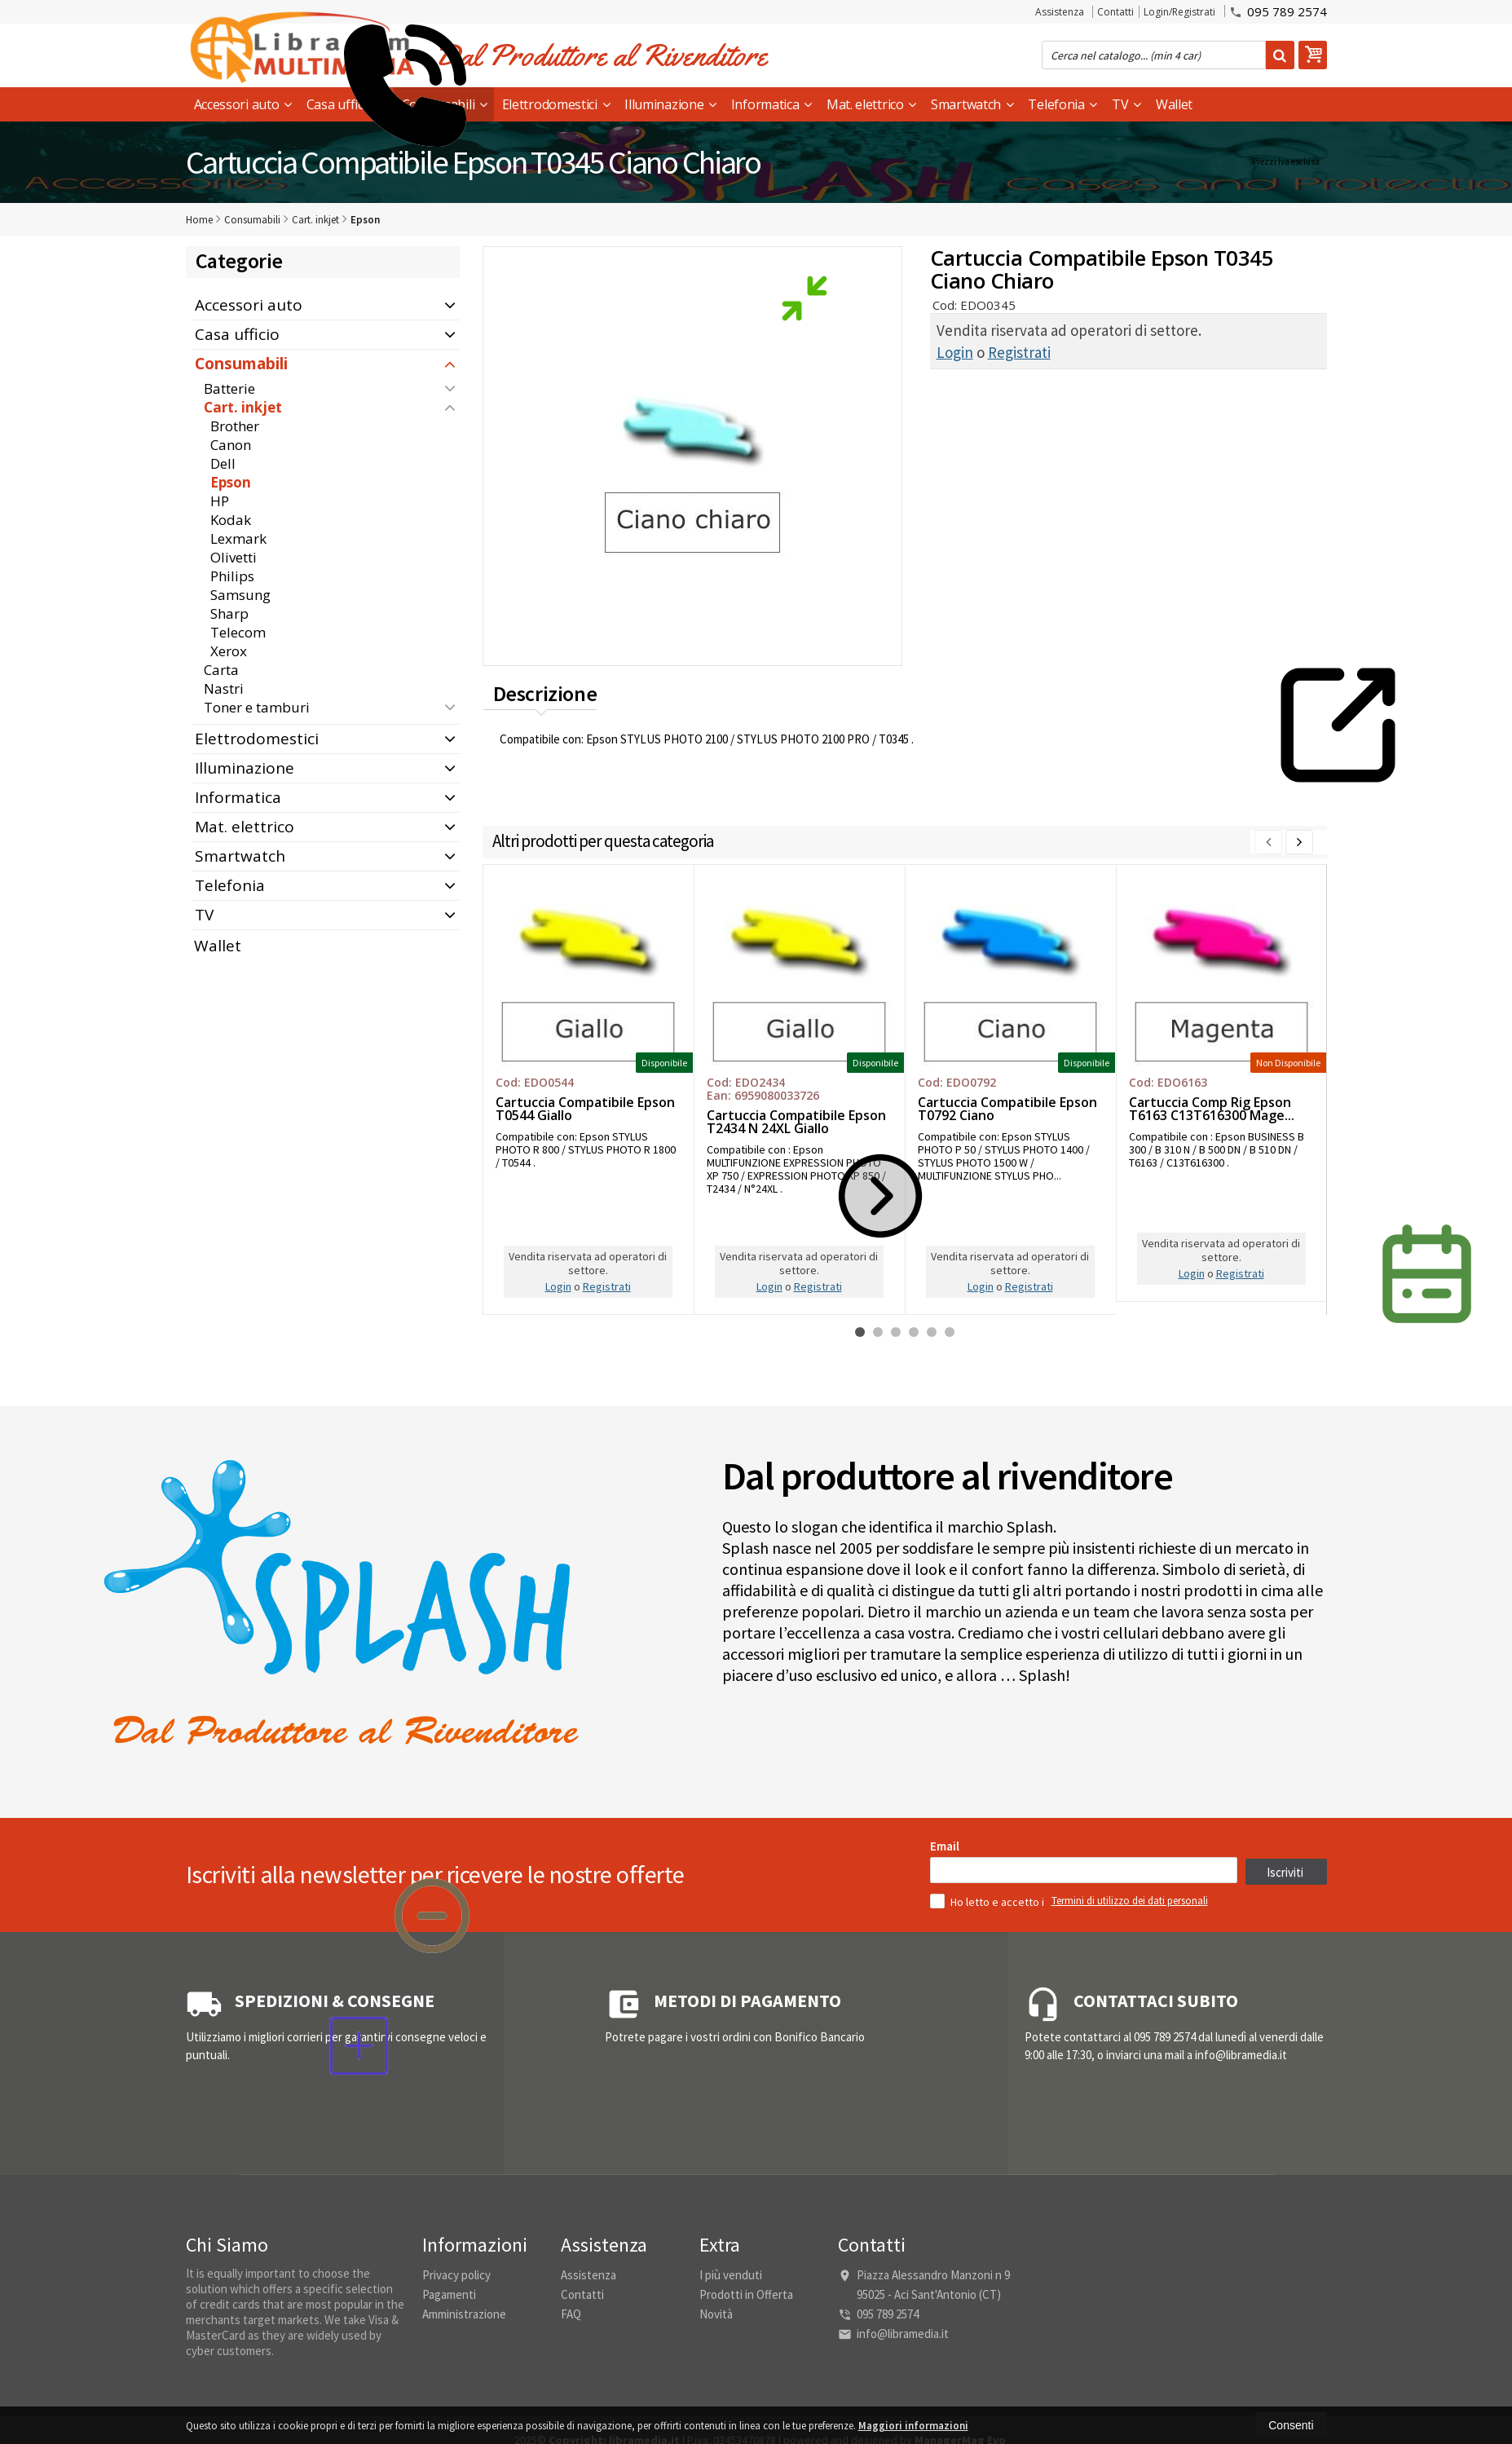 The height and width of the screenshot is (2444, 1512). I want to click on add a new item or entry, so click(359, 2045).